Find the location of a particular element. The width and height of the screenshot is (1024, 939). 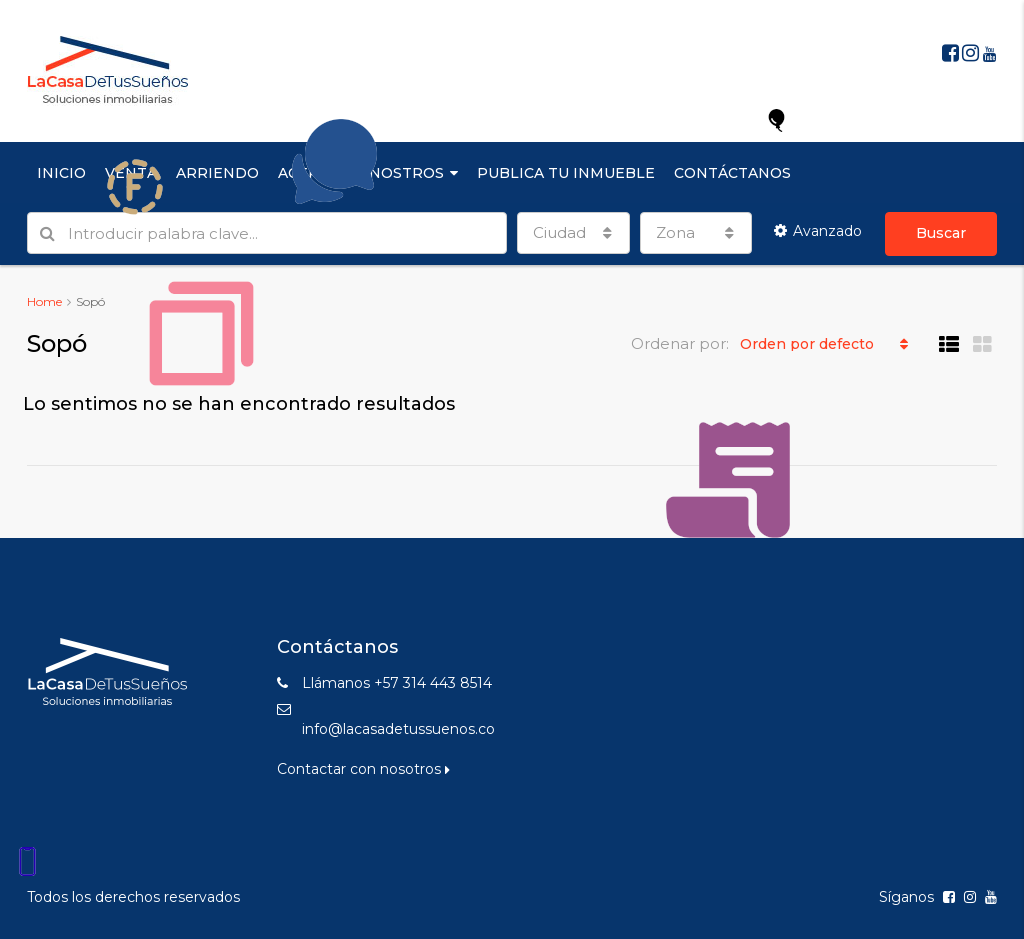

open messaging or chat is located at coordinates (334, 161).